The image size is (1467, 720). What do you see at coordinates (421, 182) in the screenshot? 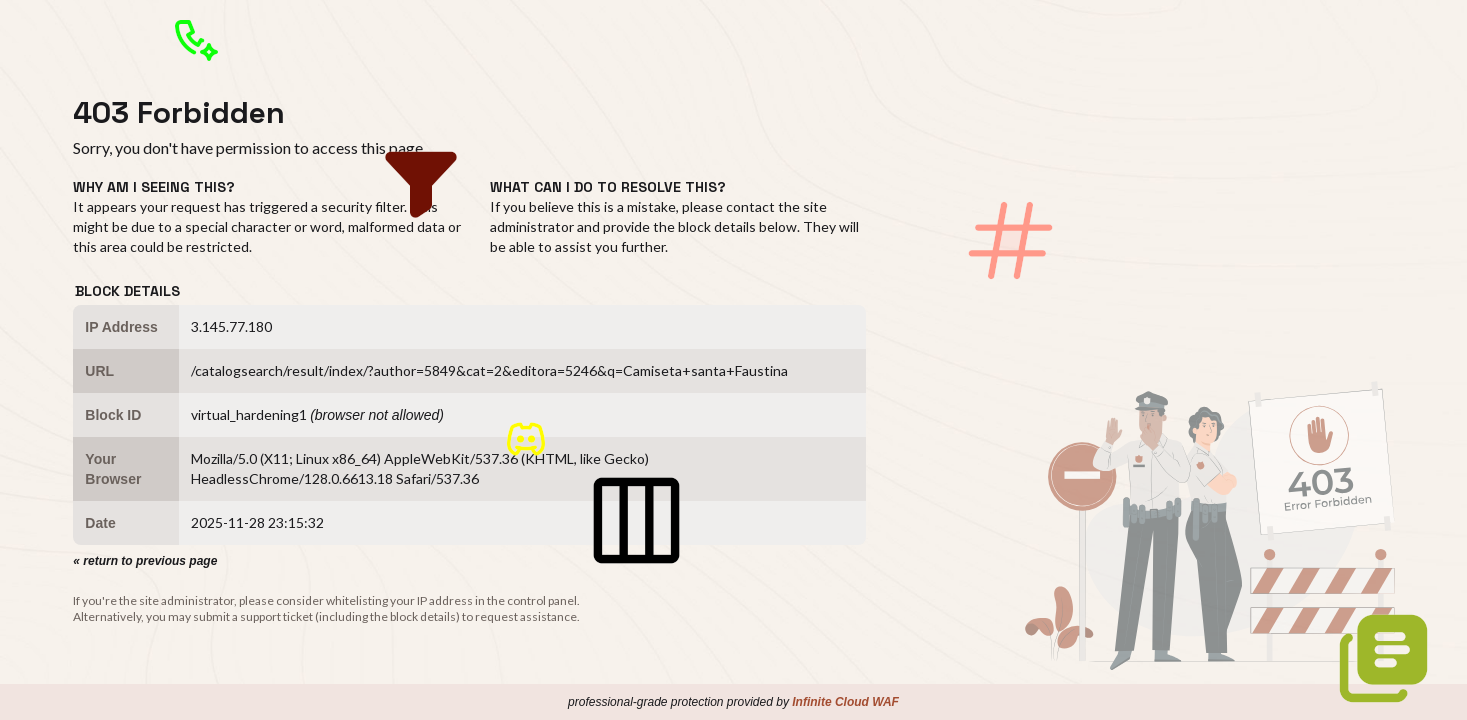
I see `filter or sort content` at bounding box center [421, 182].